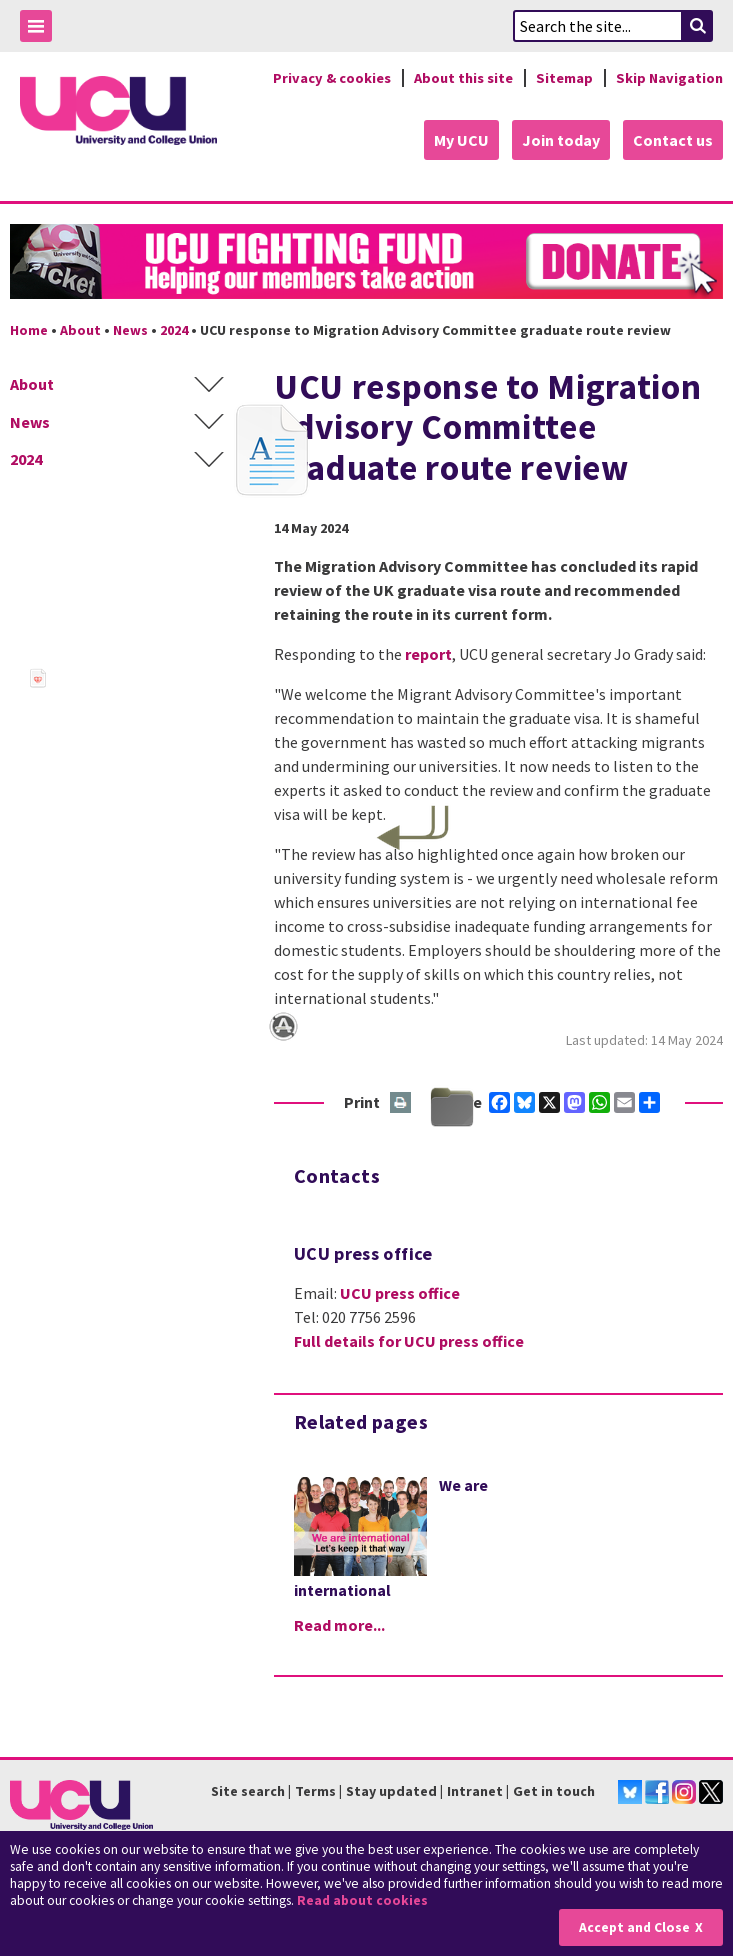  I want to click on a ruby programming language source file, so click(38, 678).